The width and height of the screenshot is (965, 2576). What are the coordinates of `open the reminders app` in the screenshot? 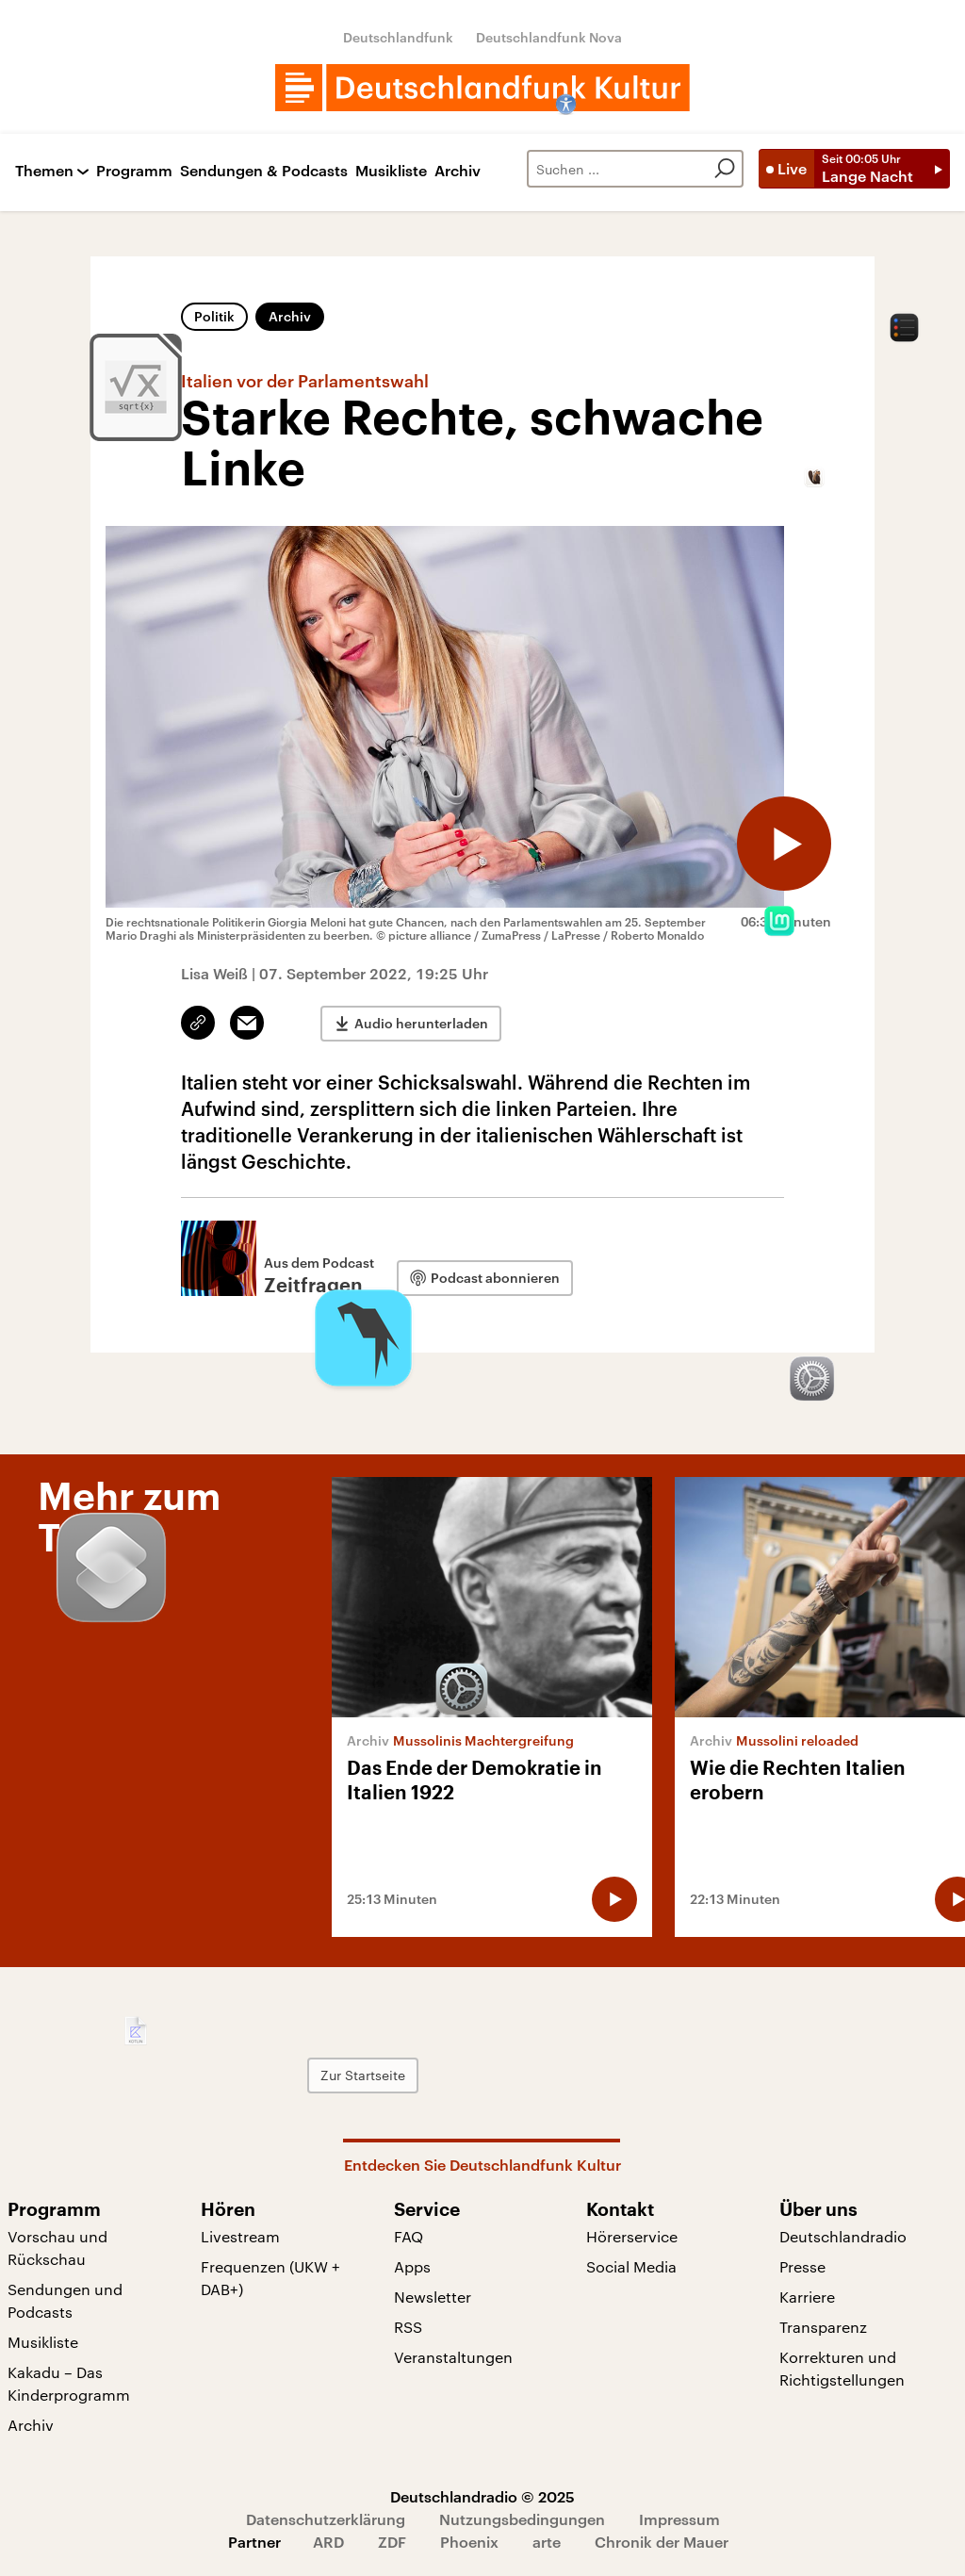 It's located at (904, 327).